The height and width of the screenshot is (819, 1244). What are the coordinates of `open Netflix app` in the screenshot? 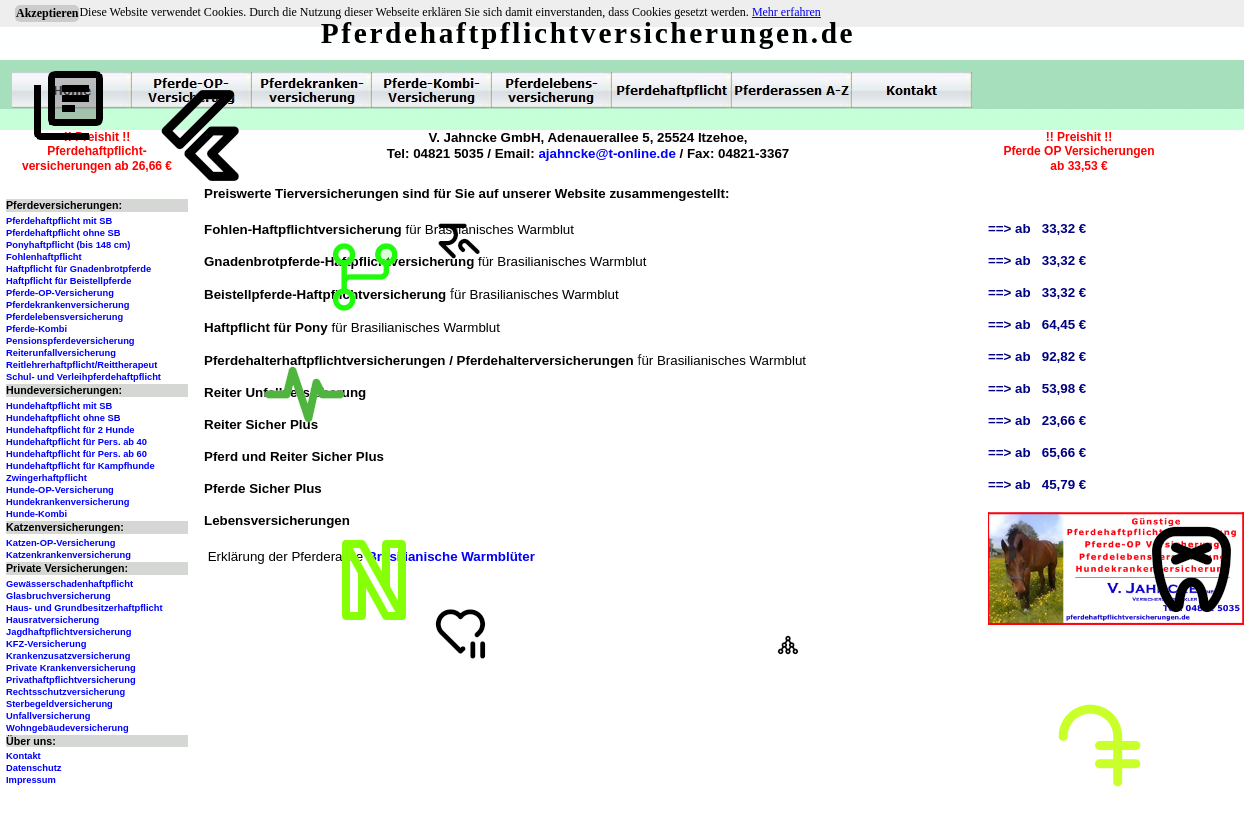 It's located at (374, 580).